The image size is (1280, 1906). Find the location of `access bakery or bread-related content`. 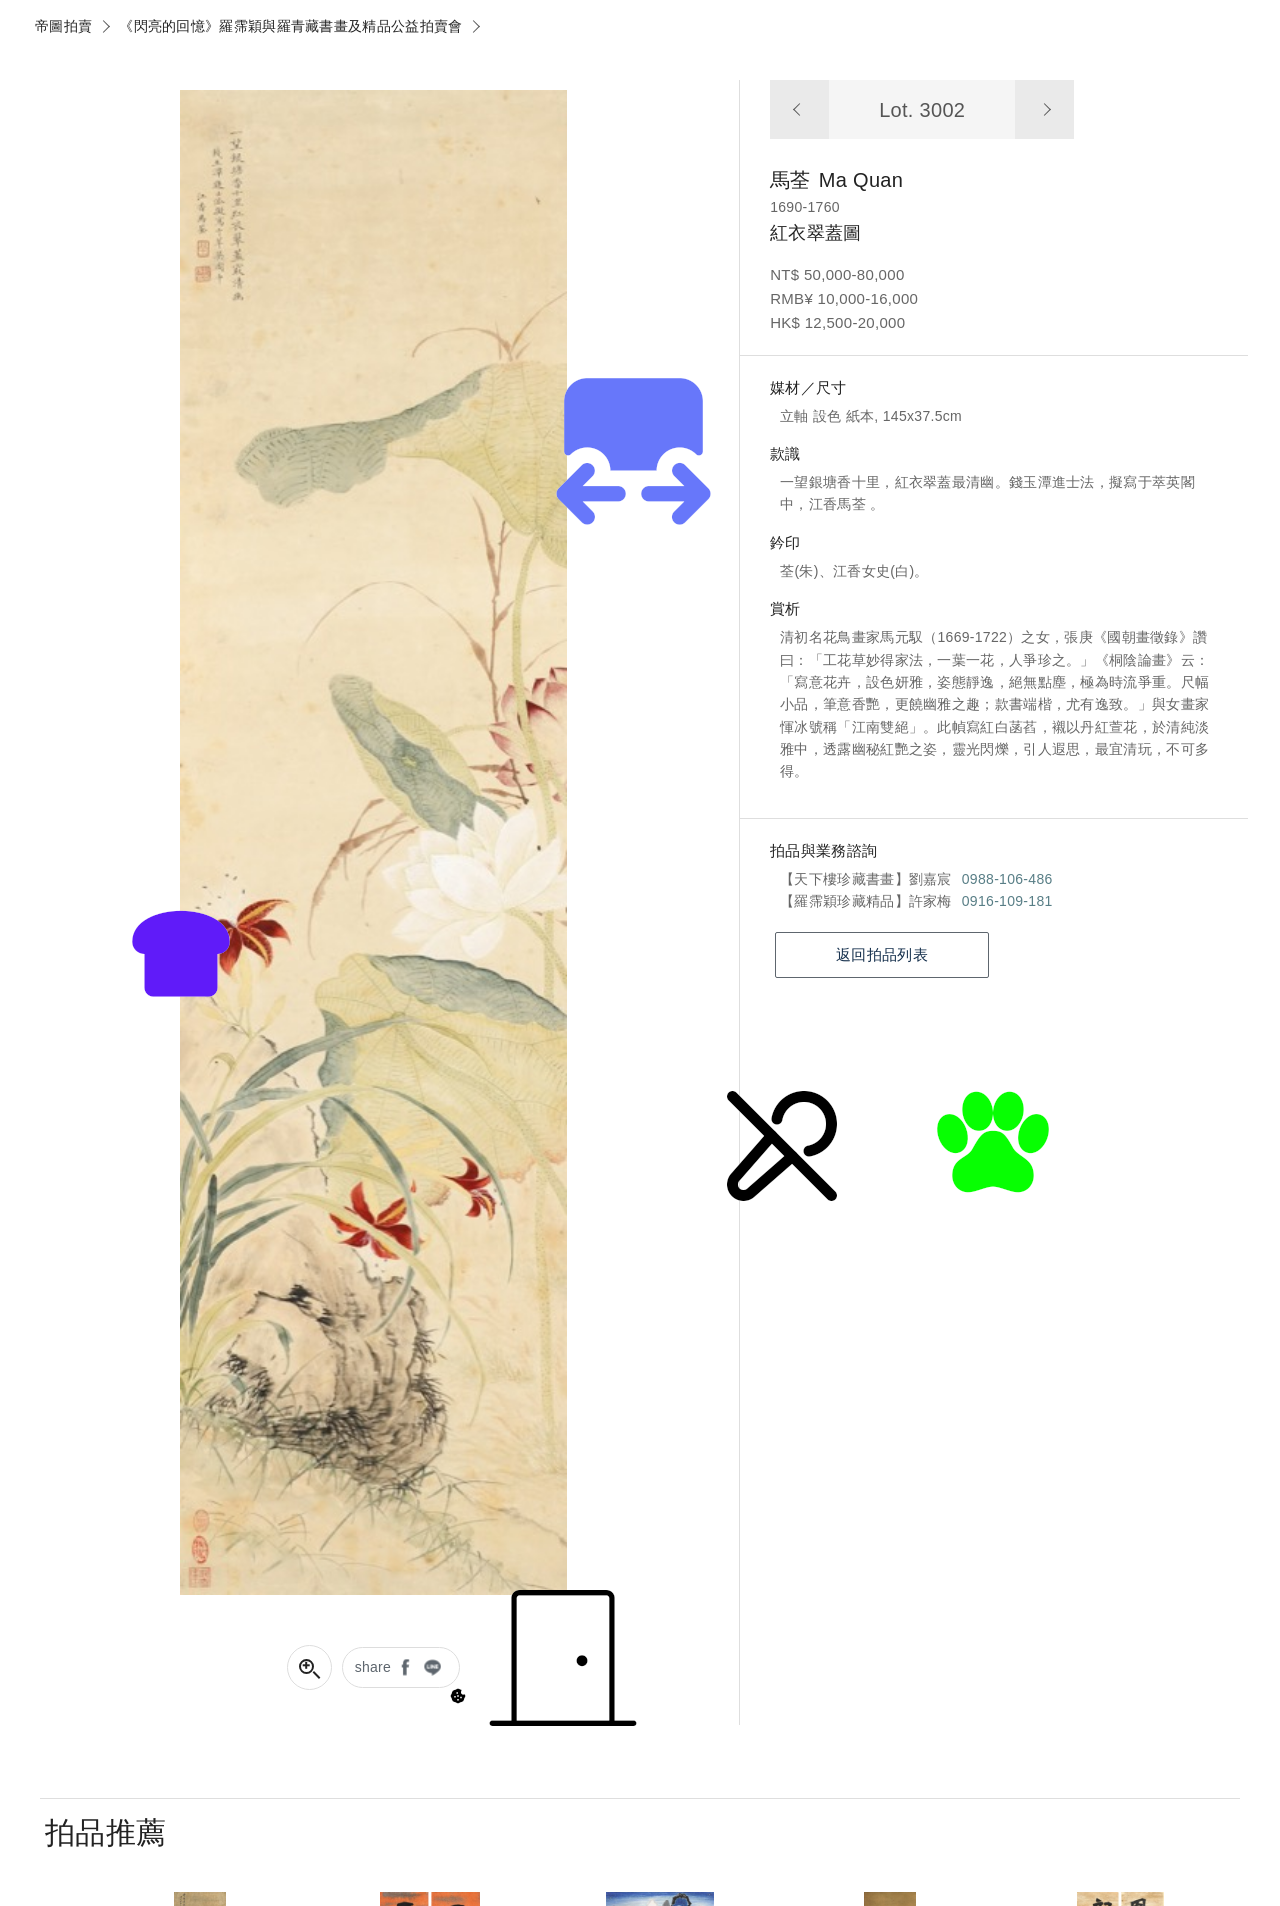

access bakery or bread-related content is located at coordinates (181, 954).